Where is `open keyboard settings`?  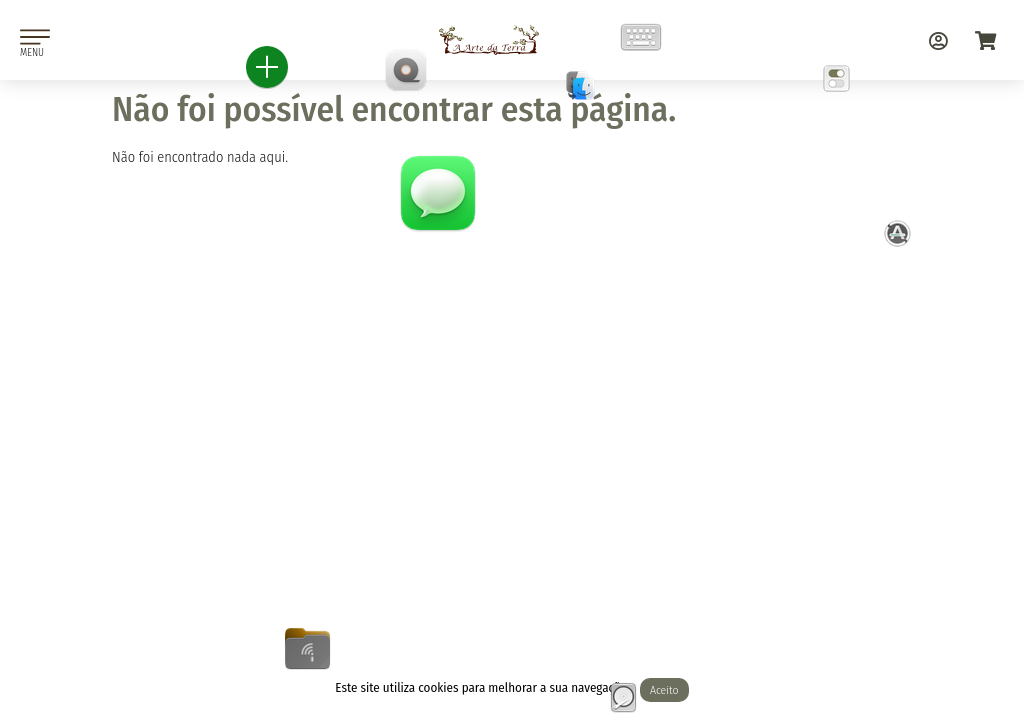 open keyboard settings is located at coordinates (641, 37).